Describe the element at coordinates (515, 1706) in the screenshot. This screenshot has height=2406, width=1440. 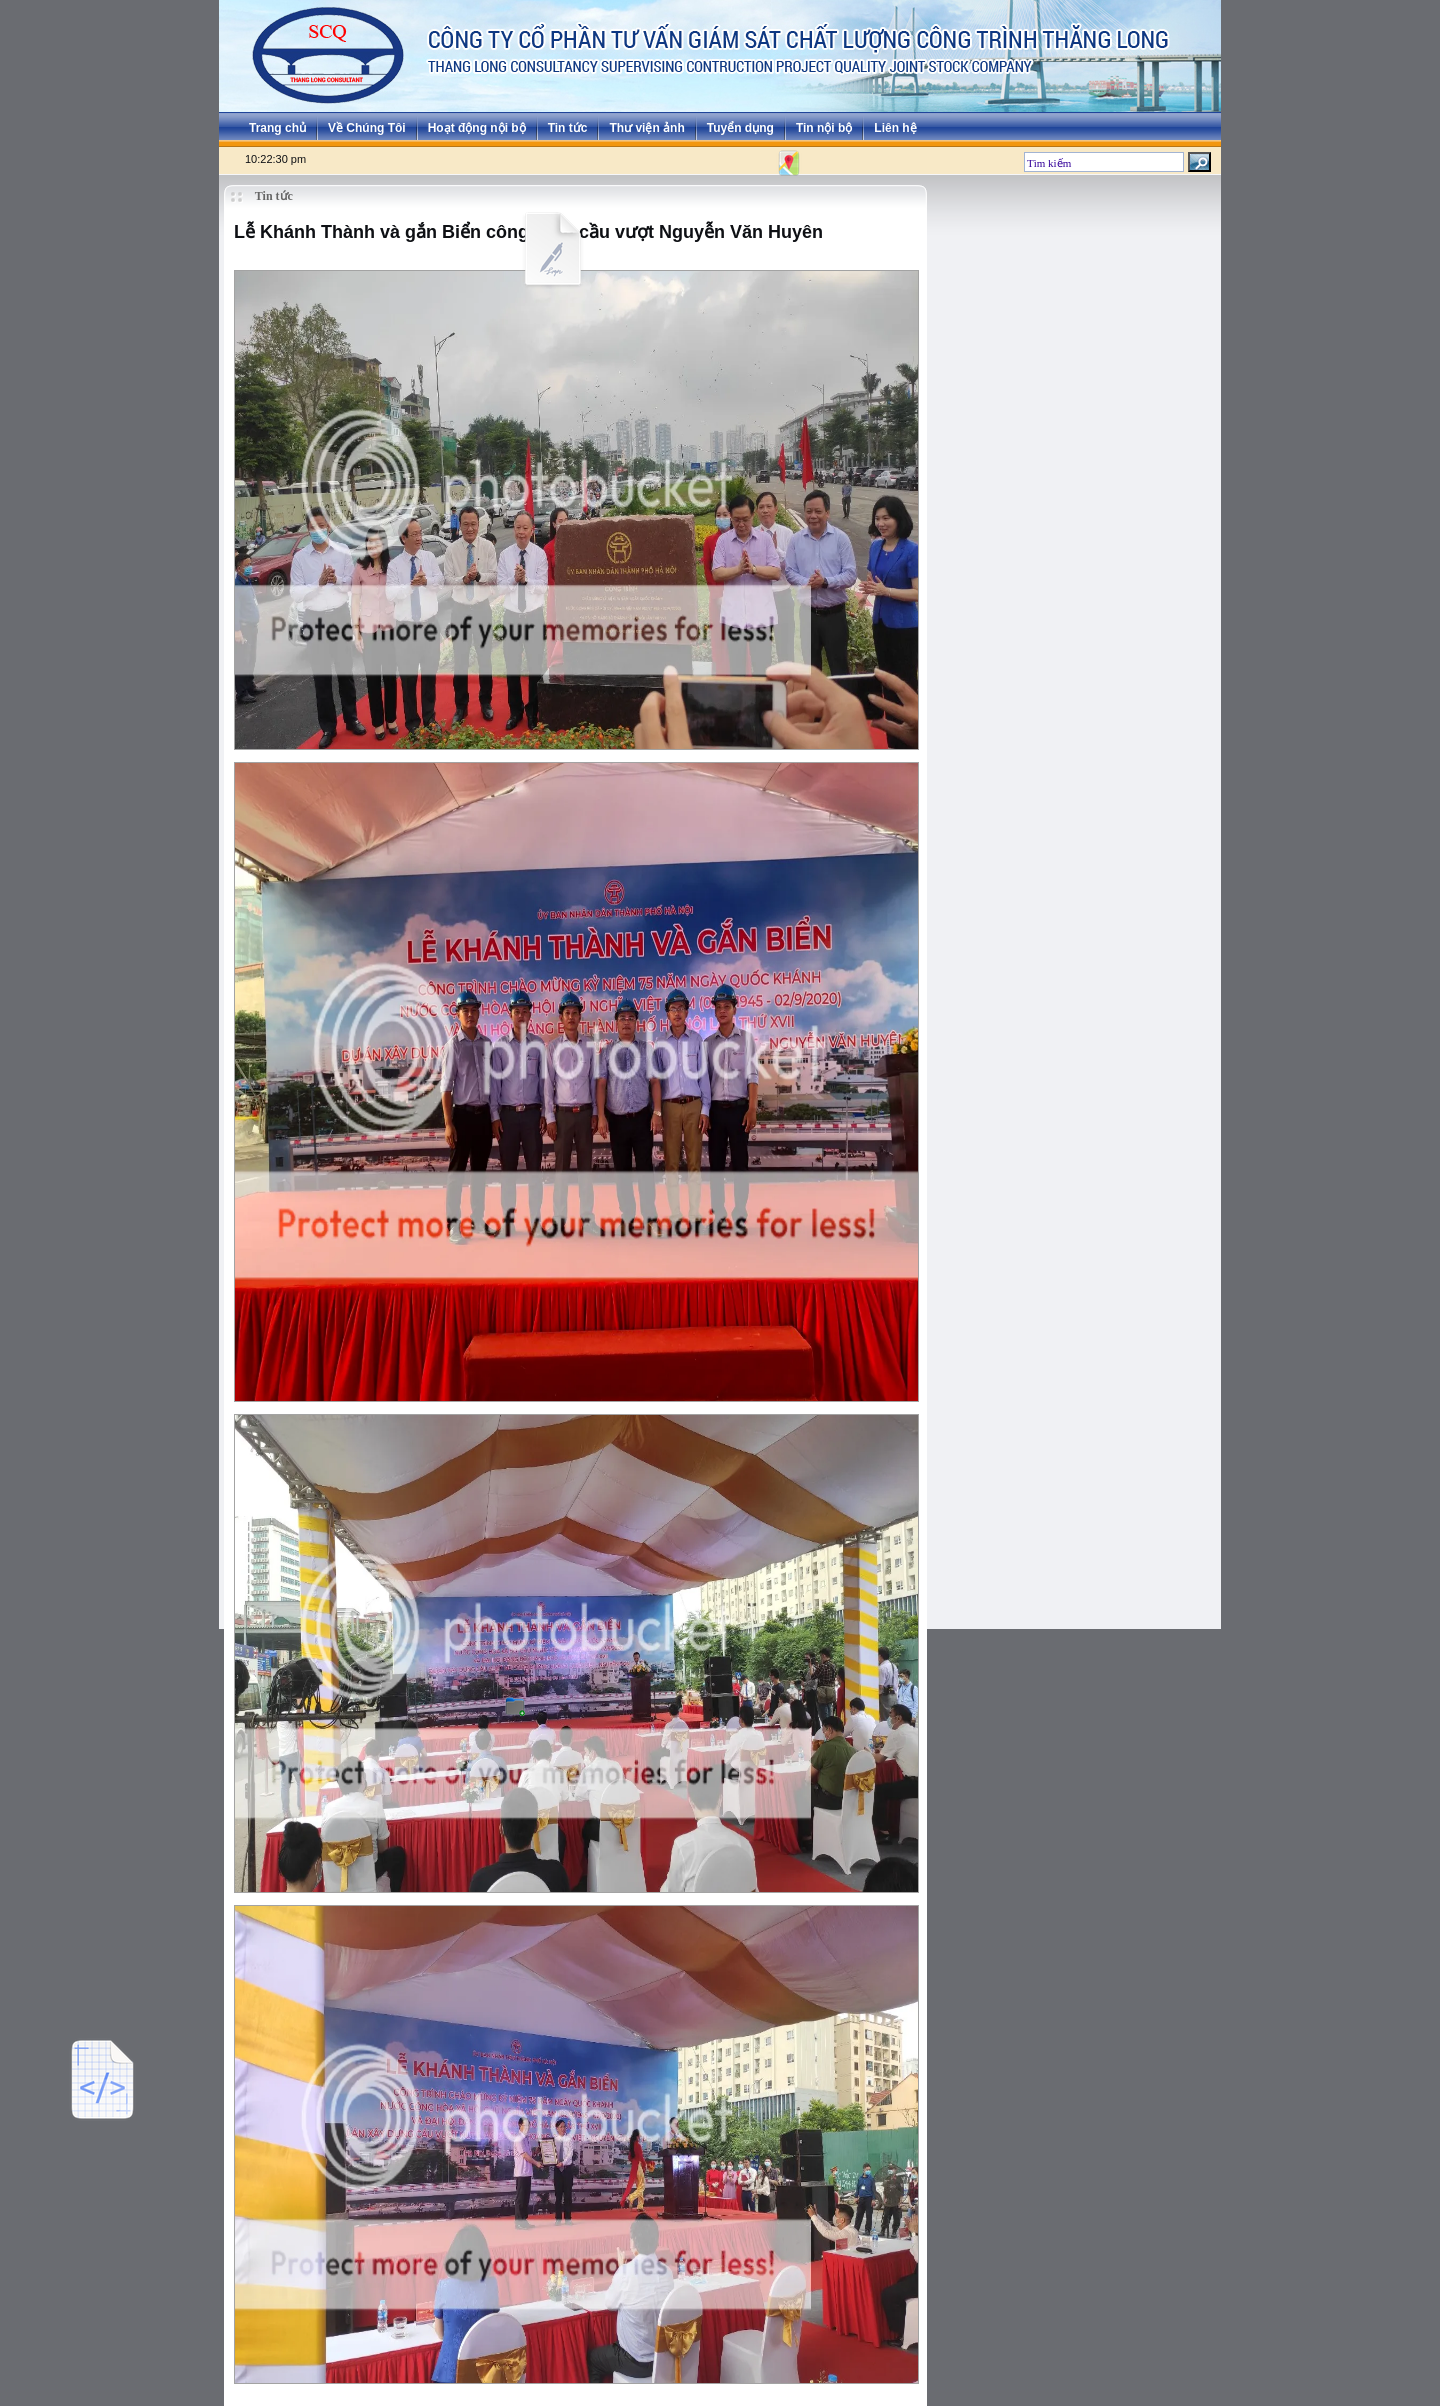
I see `create a new folder` at that location.